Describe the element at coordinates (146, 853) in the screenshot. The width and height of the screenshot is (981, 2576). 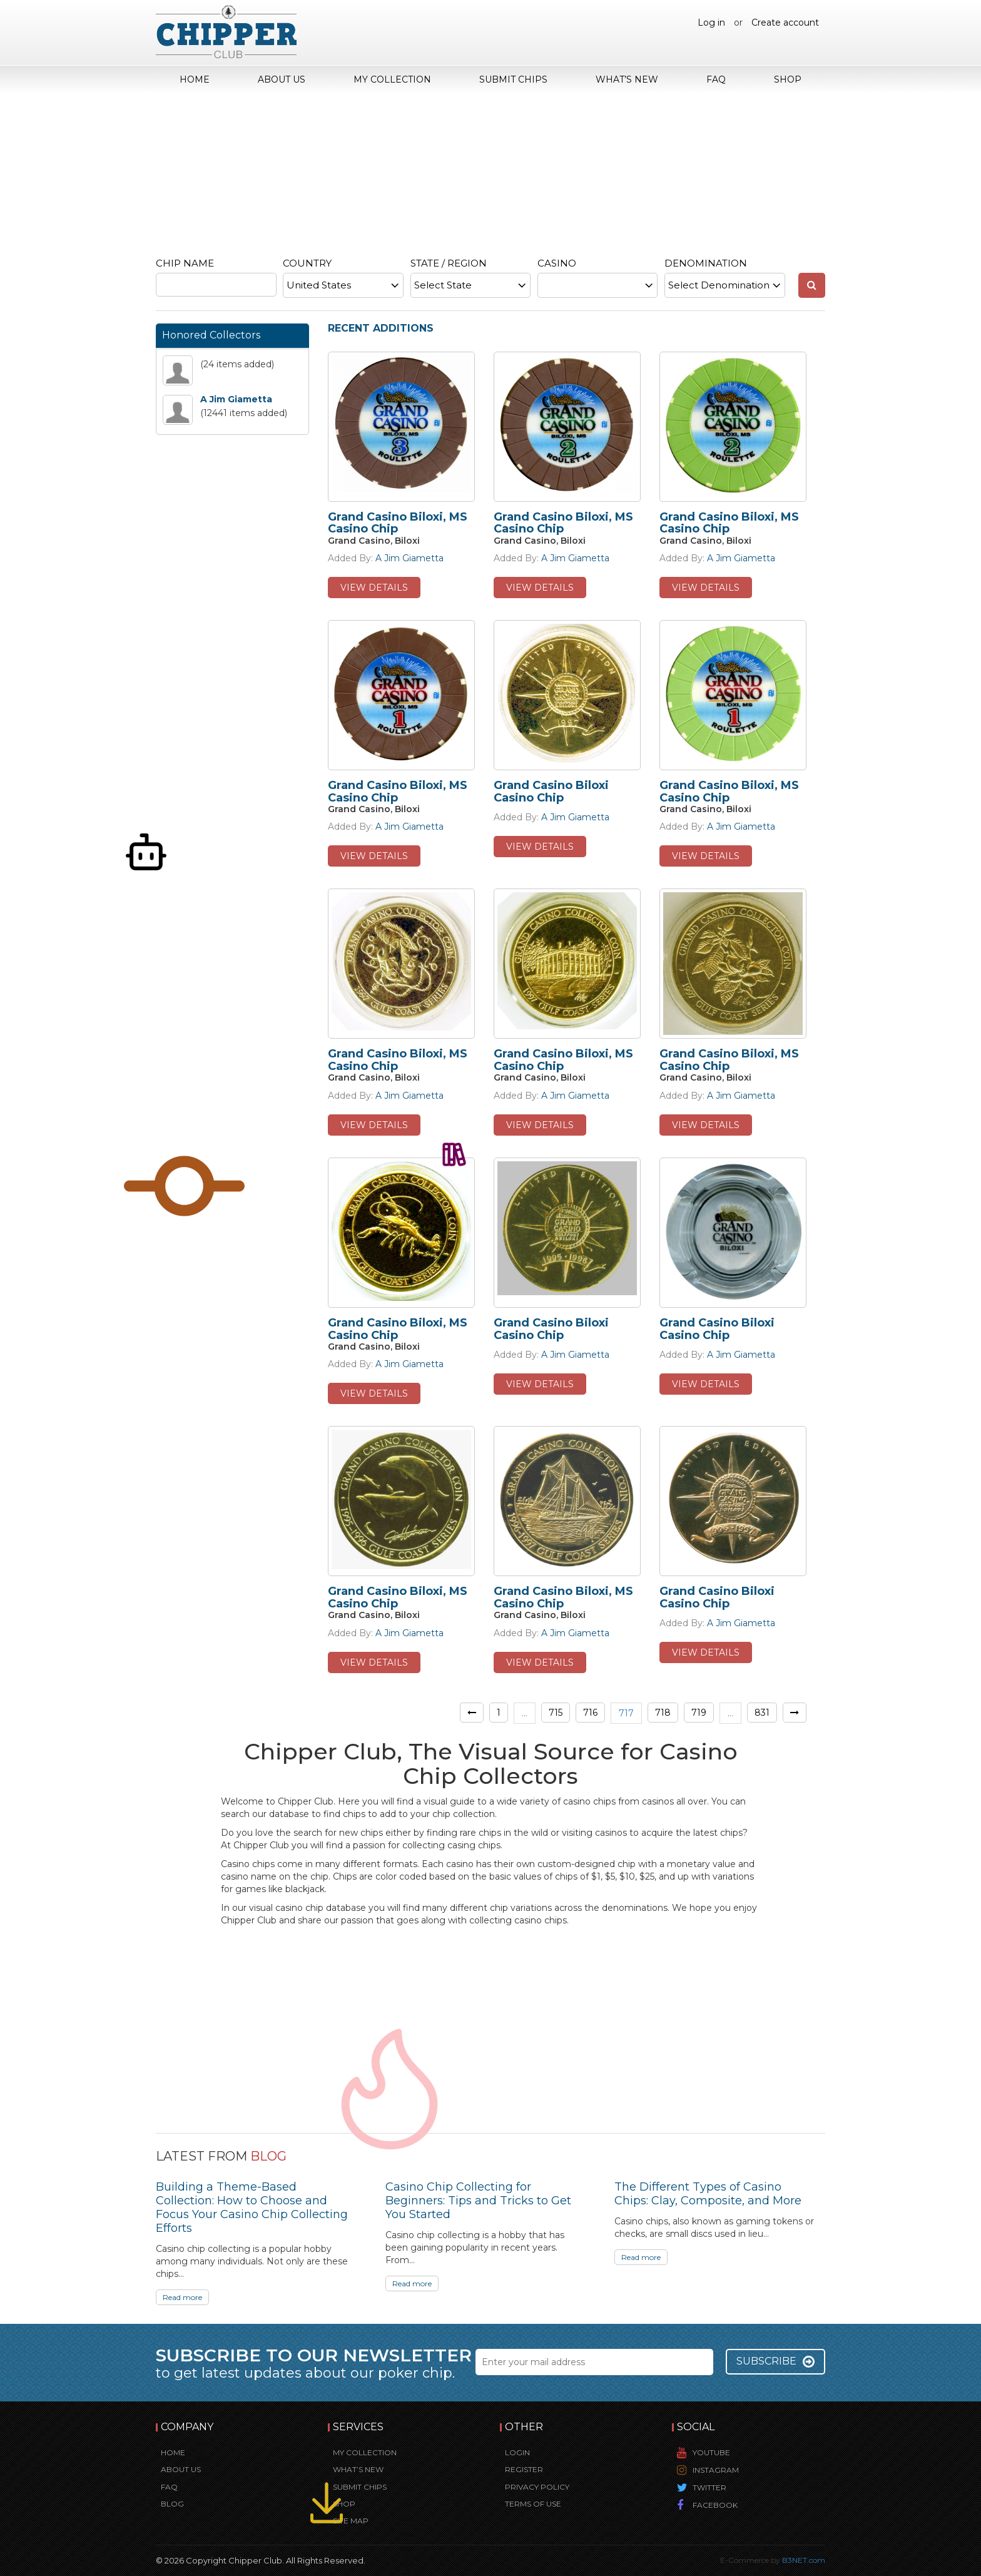
I see `view dependabot alerts and automated dependency updates` at that location.